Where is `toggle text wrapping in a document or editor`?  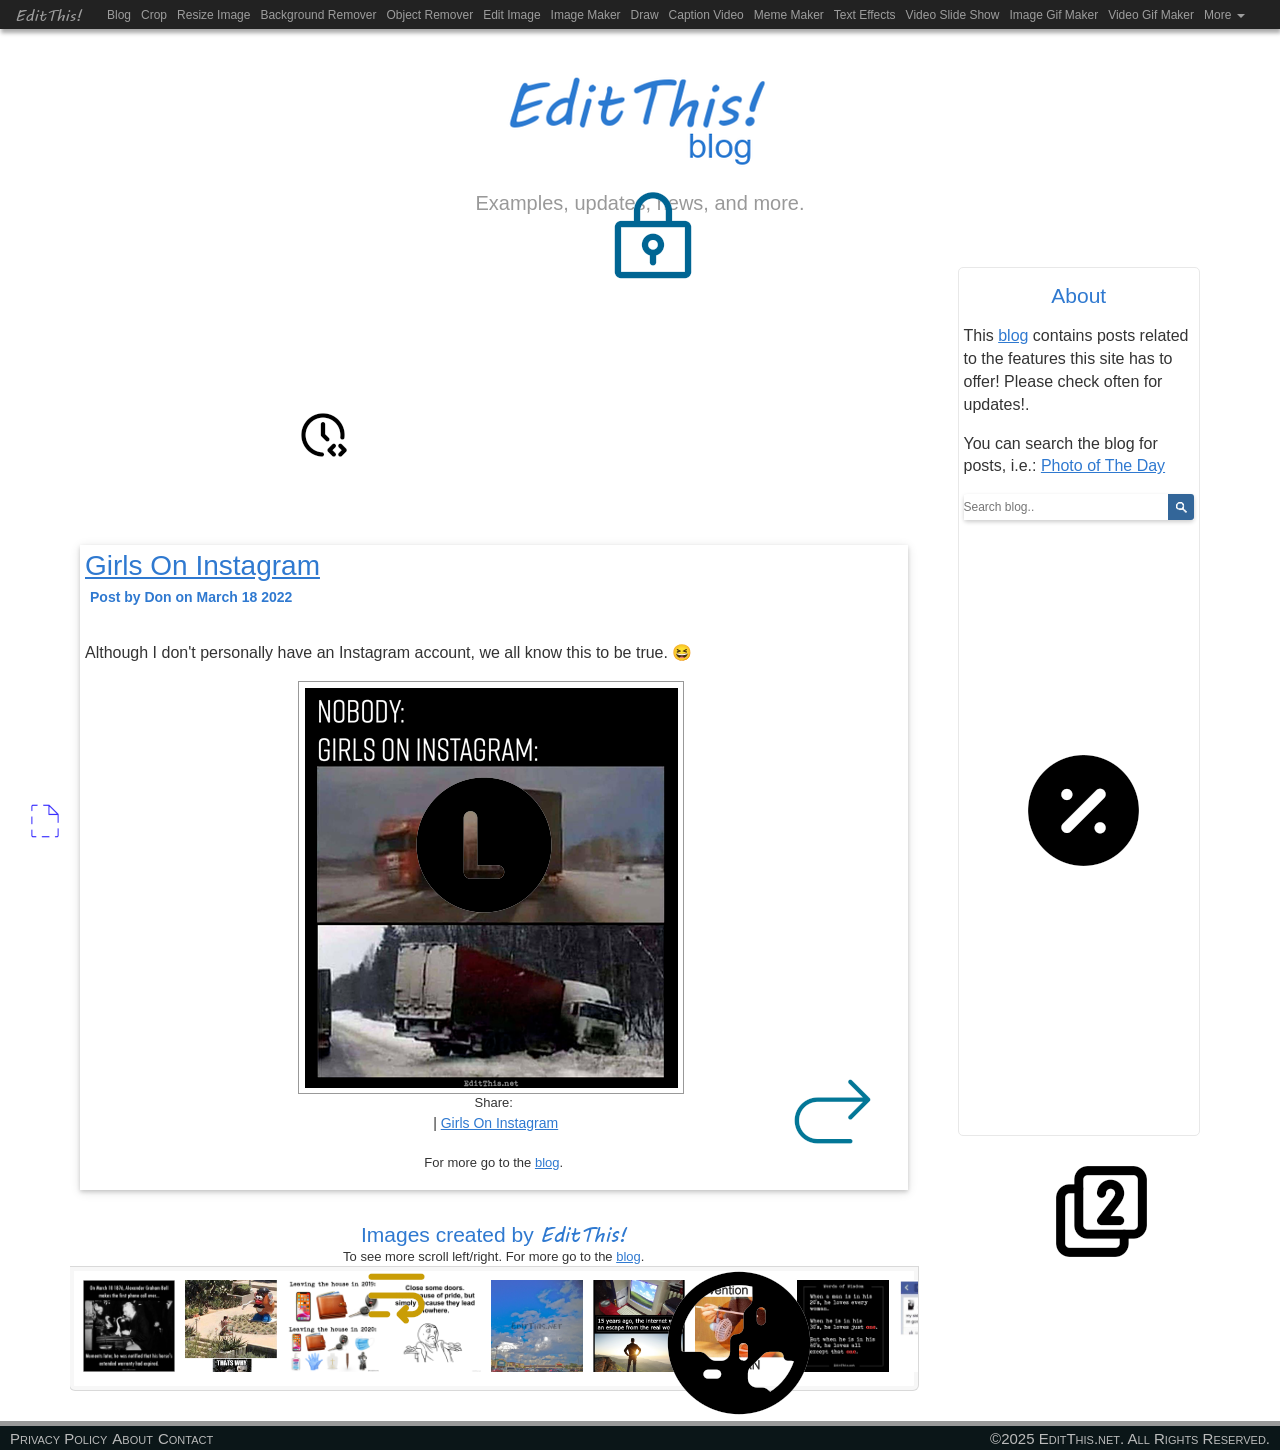 toggle text wrapping in a document or editor is located at coordinates (396, 1295).